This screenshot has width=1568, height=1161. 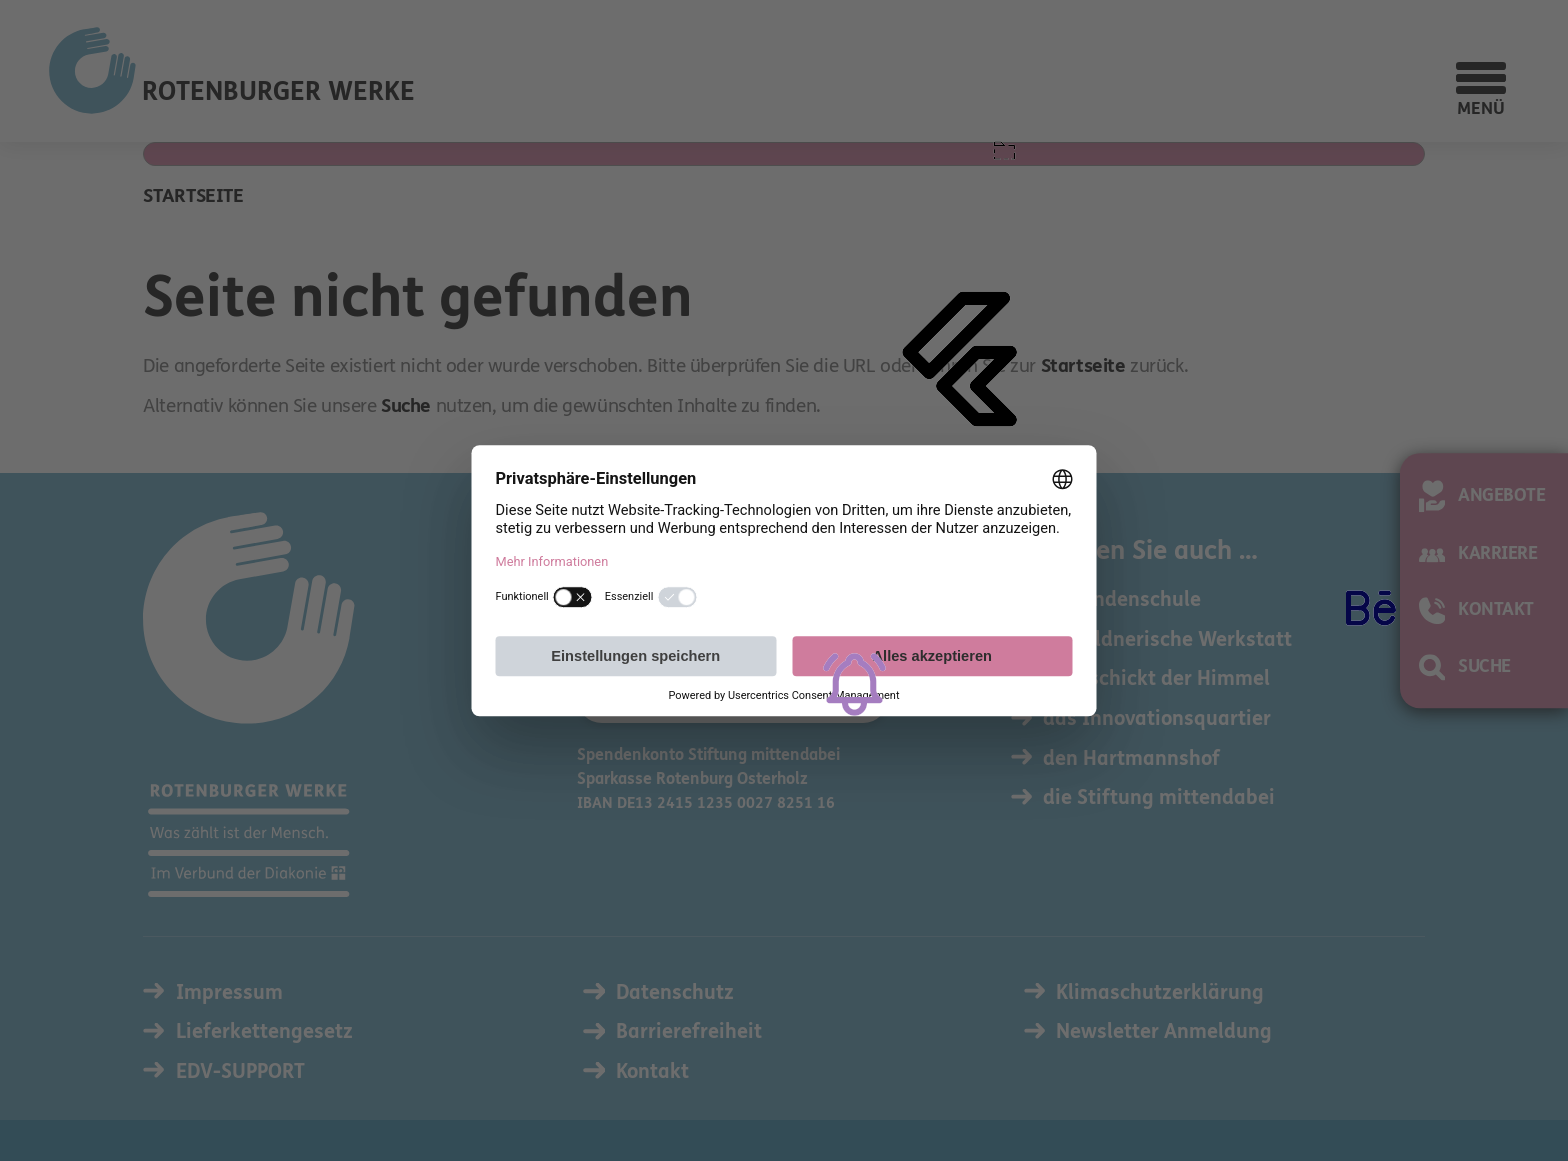 What do you see at coordinates (1371, 608) in the screenshot?
I see `visit behance profile` at bounding box center [1371, 608].